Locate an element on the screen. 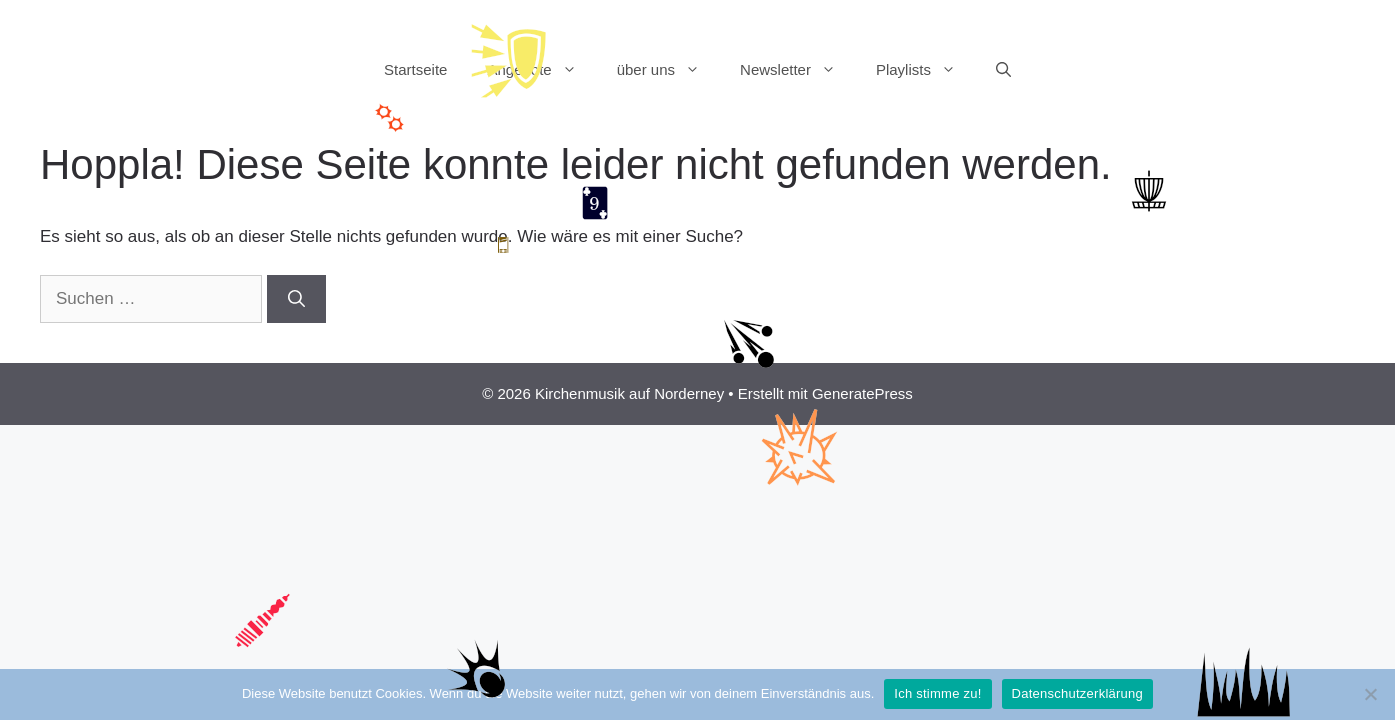 The height and width of the screenshot is (720, 1395). indicates active protection or defense mode is located at coordinates (509, 60).